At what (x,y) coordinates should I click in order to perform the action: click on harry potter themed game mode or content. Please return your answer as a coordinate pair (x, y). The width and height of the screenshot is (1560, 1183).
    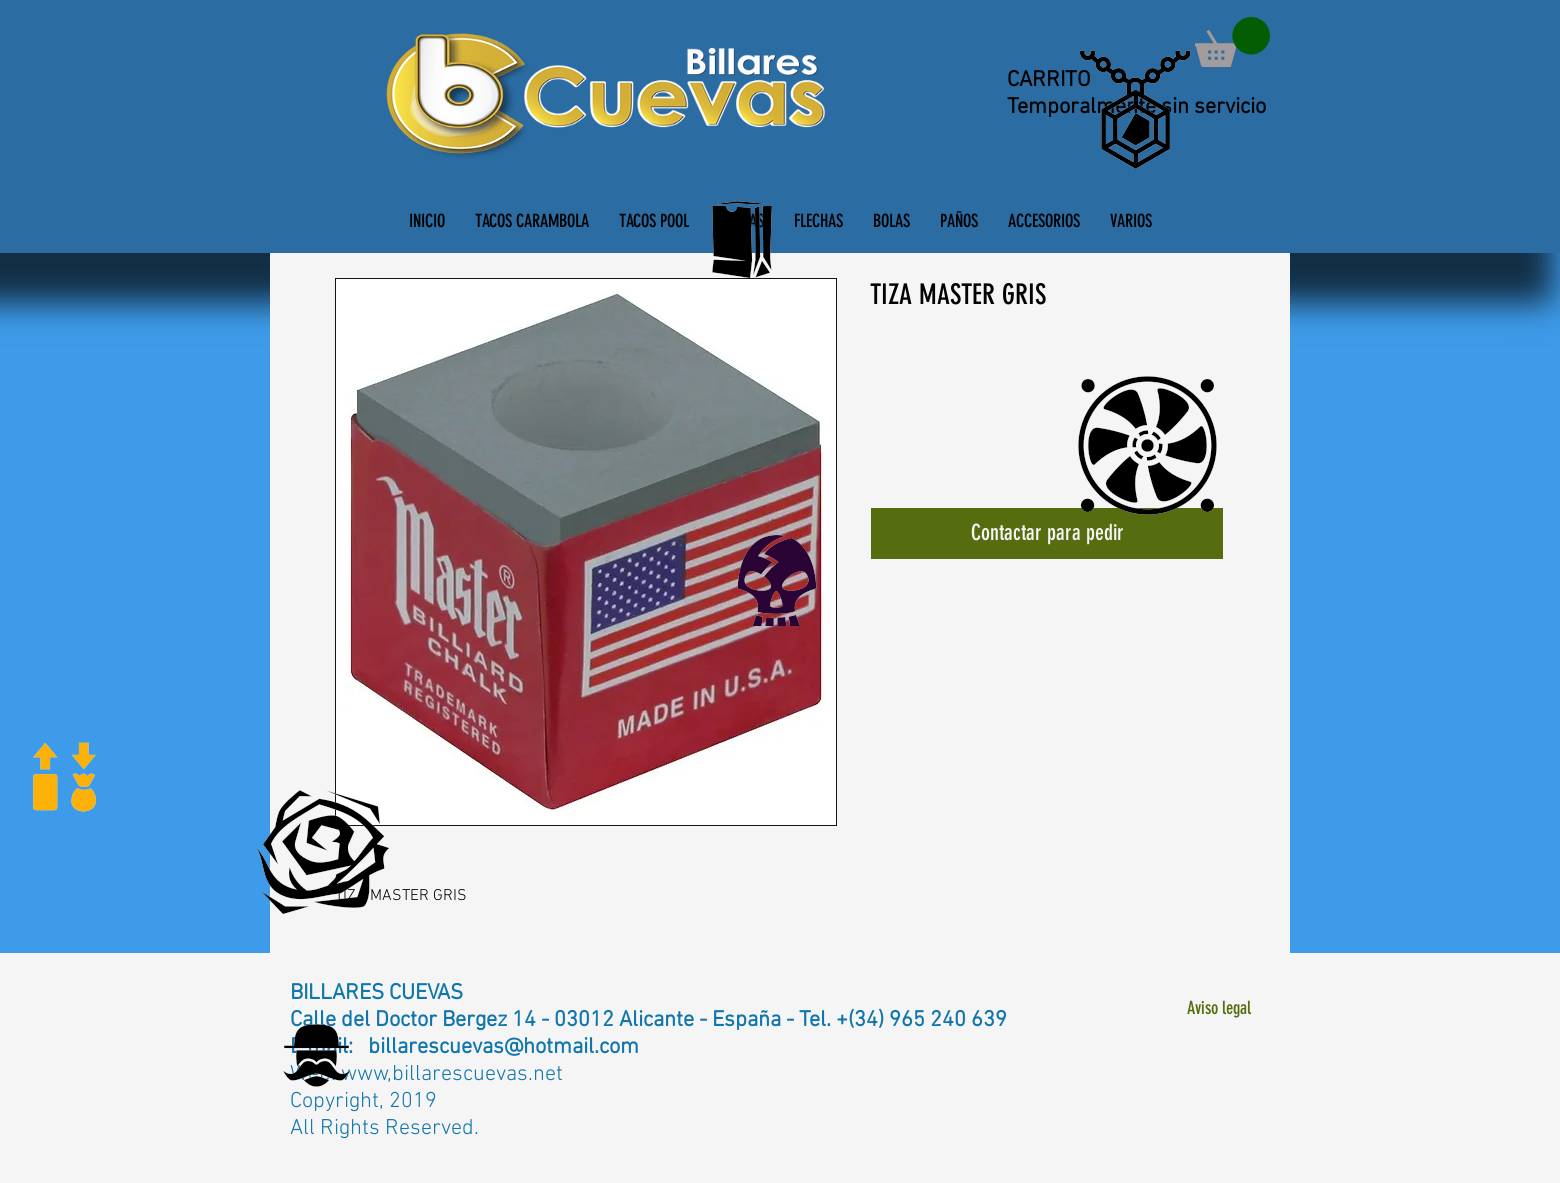
    Looking at the image, I should click on (777, 581).